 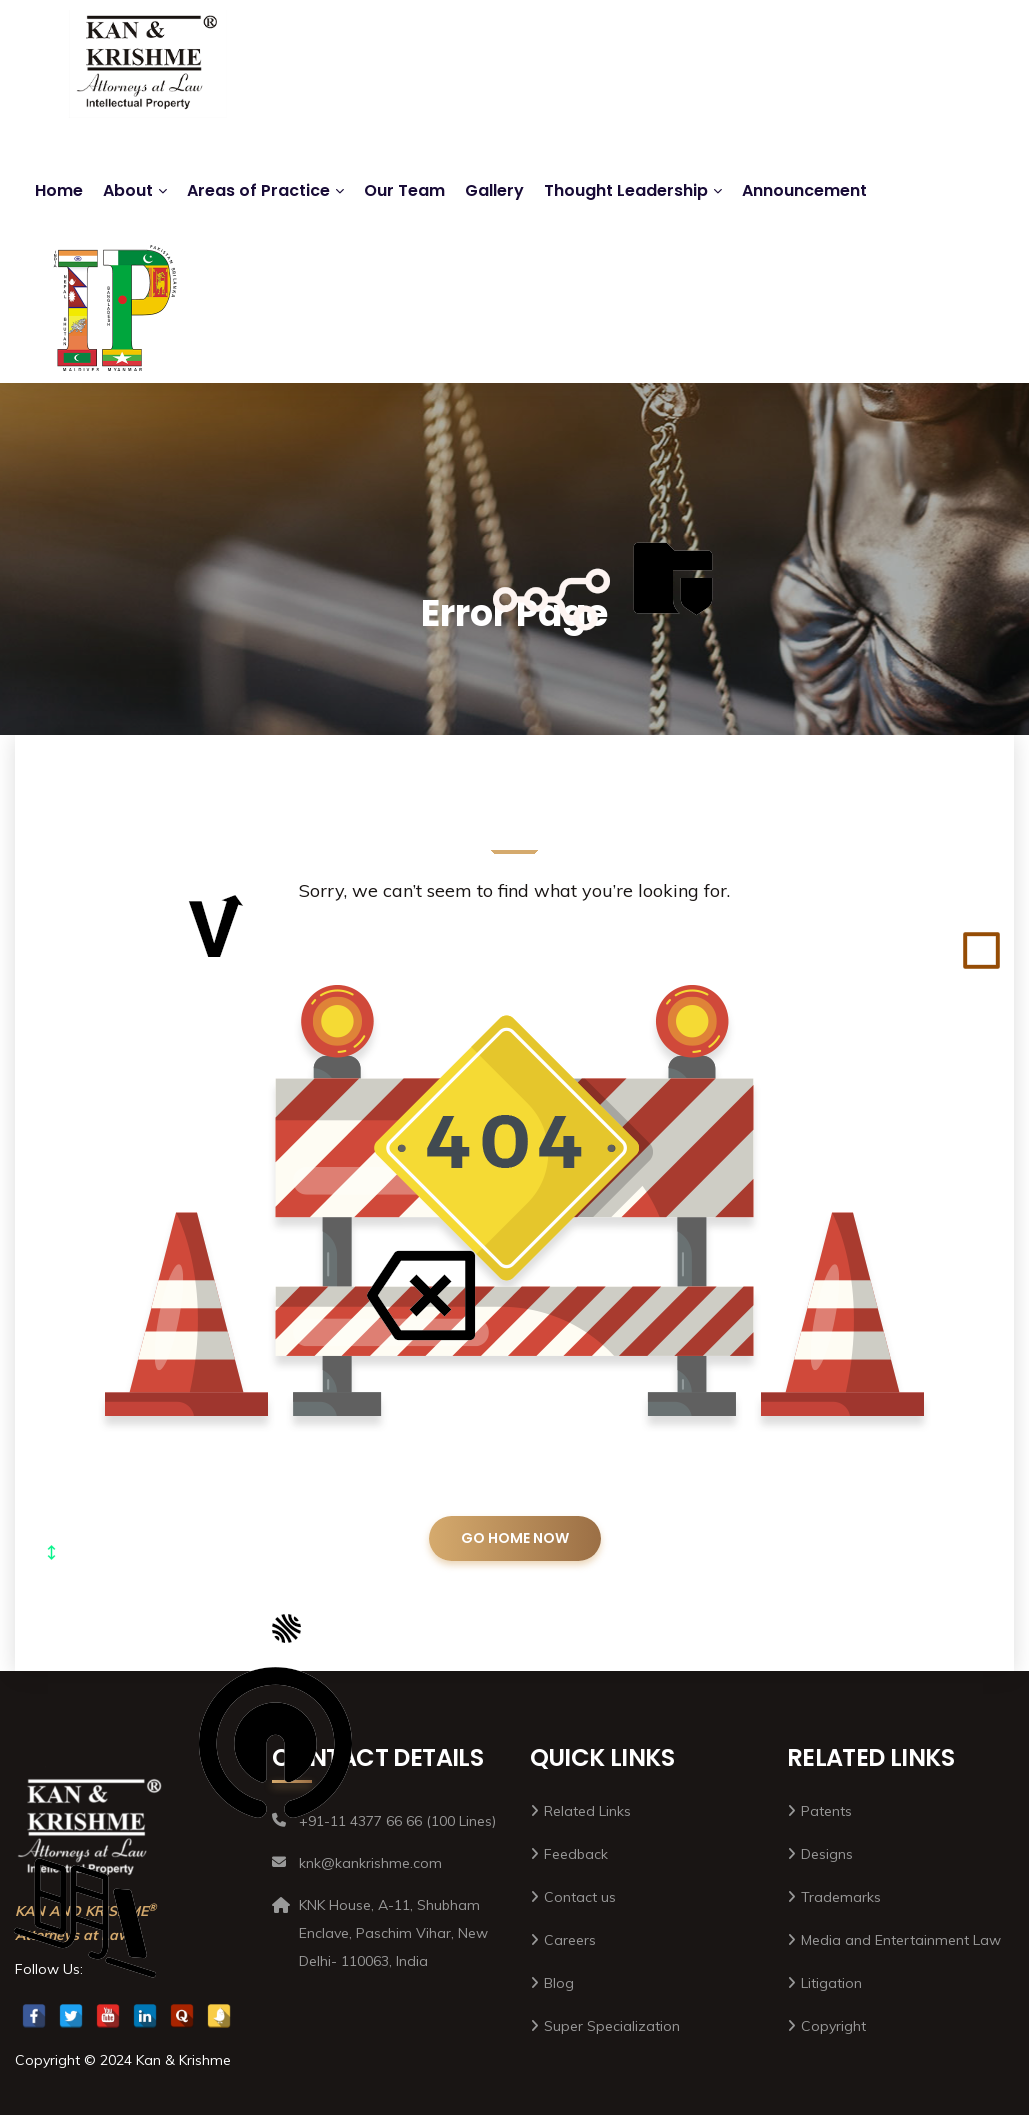 I want to click on an unchecked checkbox awaiting selection, so click(x=981, y=950).